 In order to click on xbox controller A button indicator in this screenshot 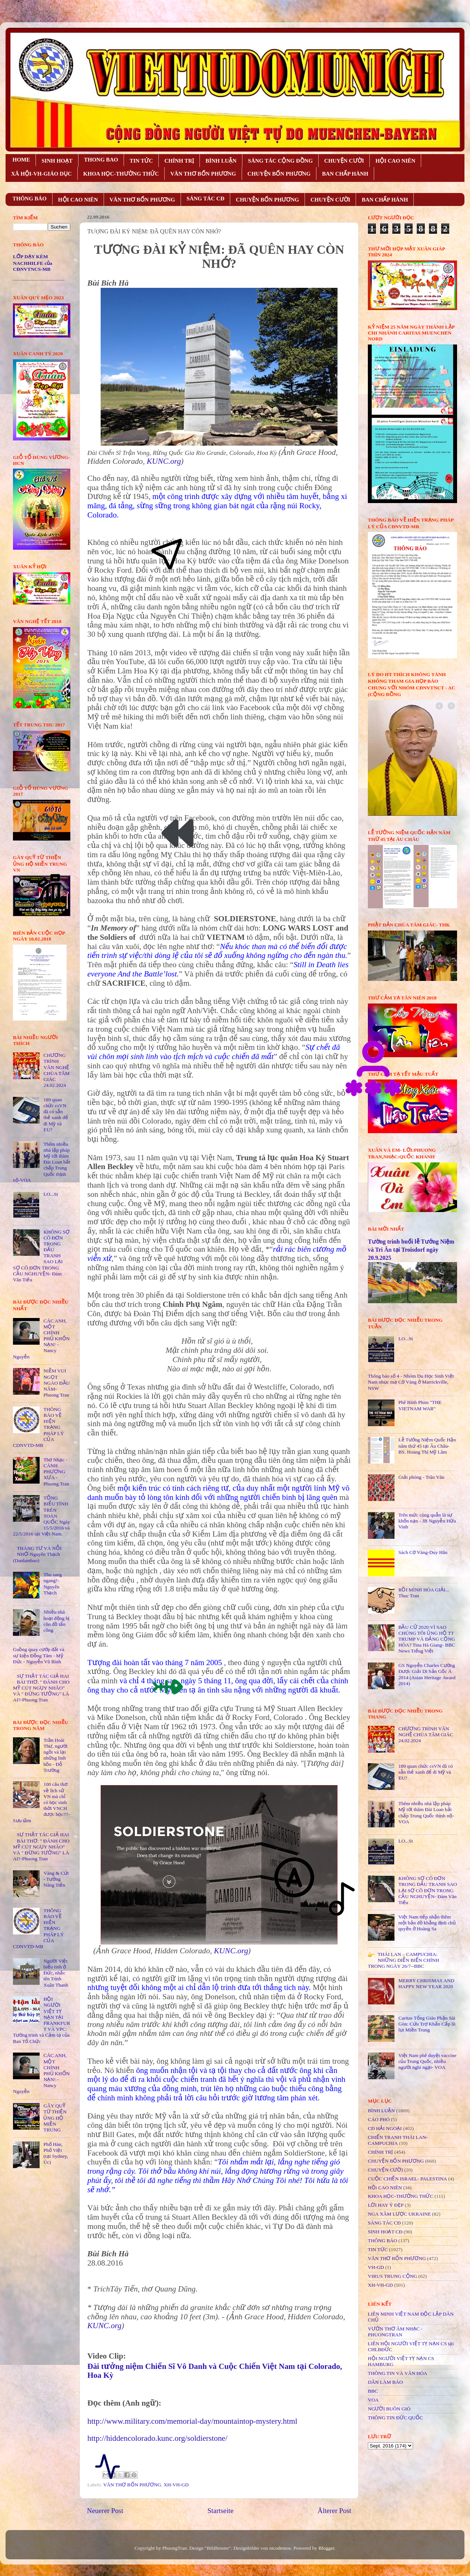, I will do `click(294, 1877)`.